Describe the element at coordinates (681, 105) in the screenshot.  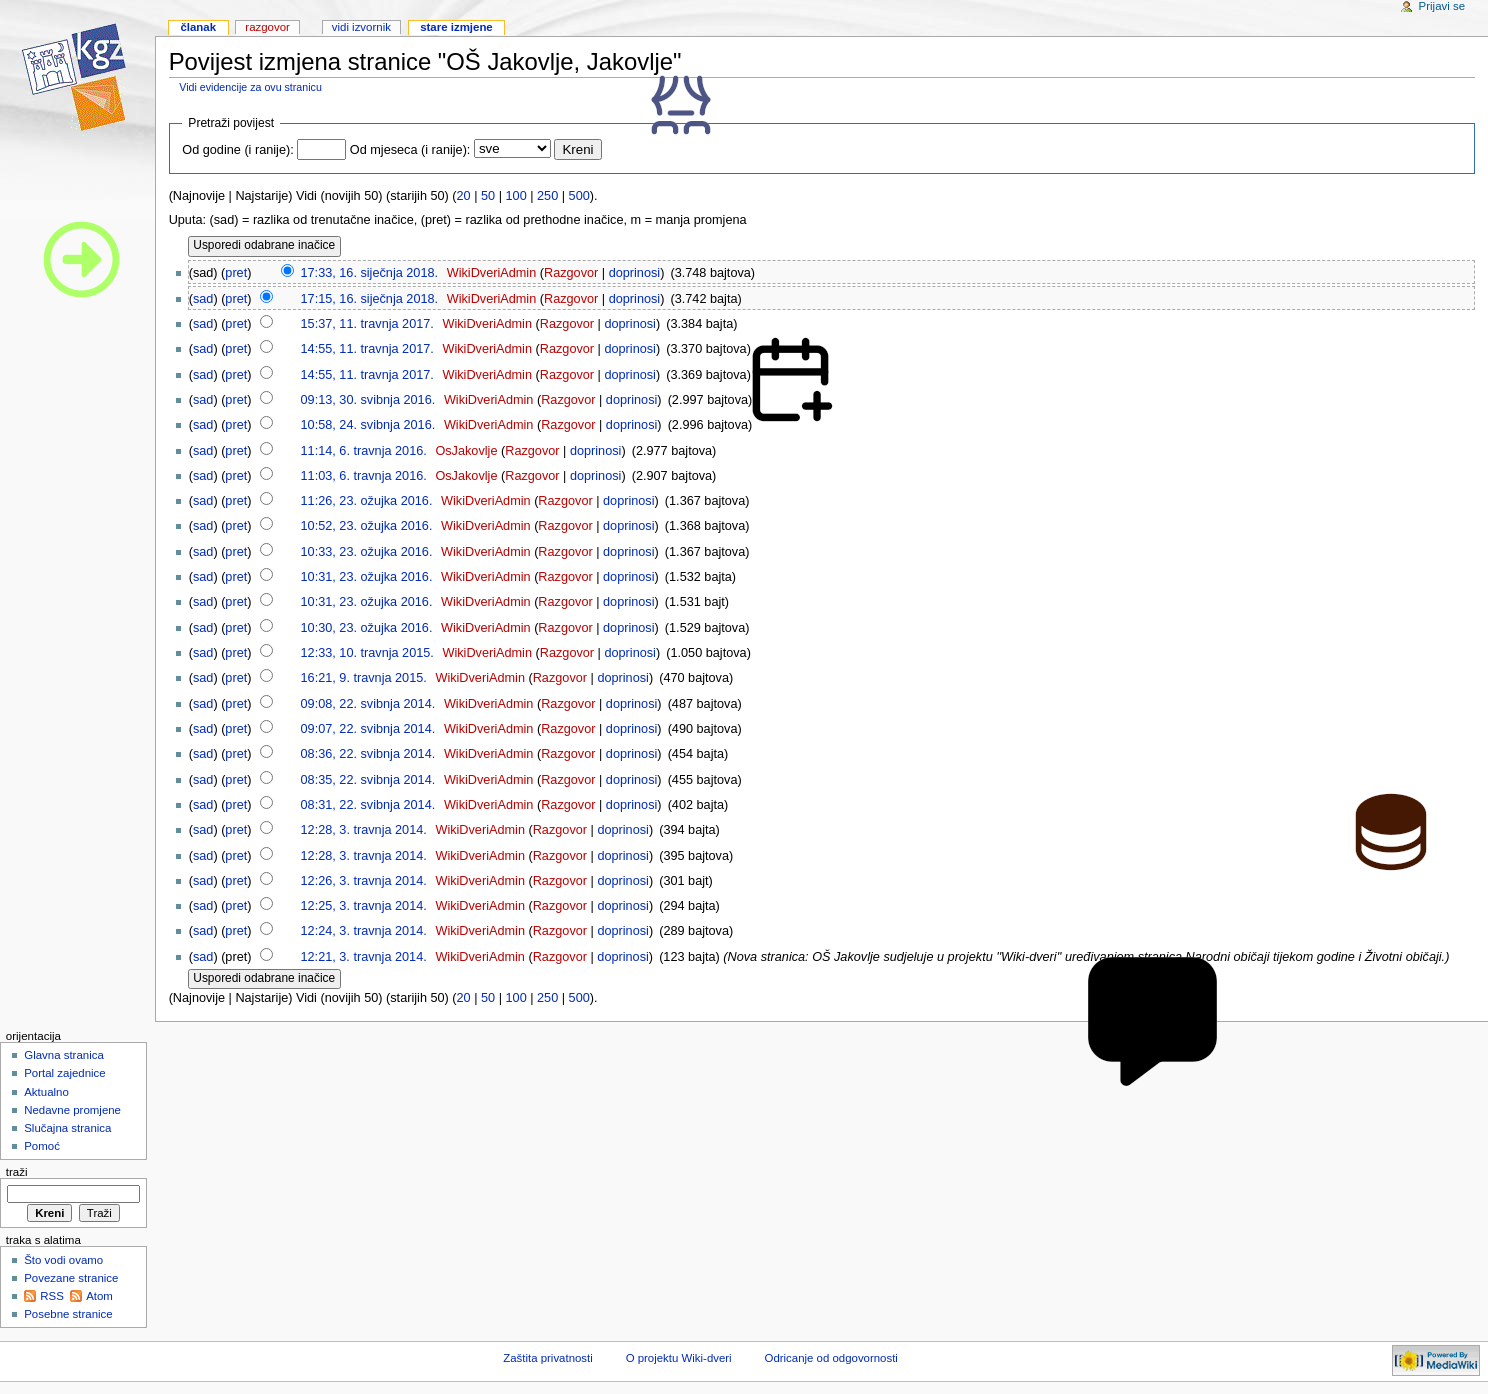
I see `access theater or cinema listings` at that location.